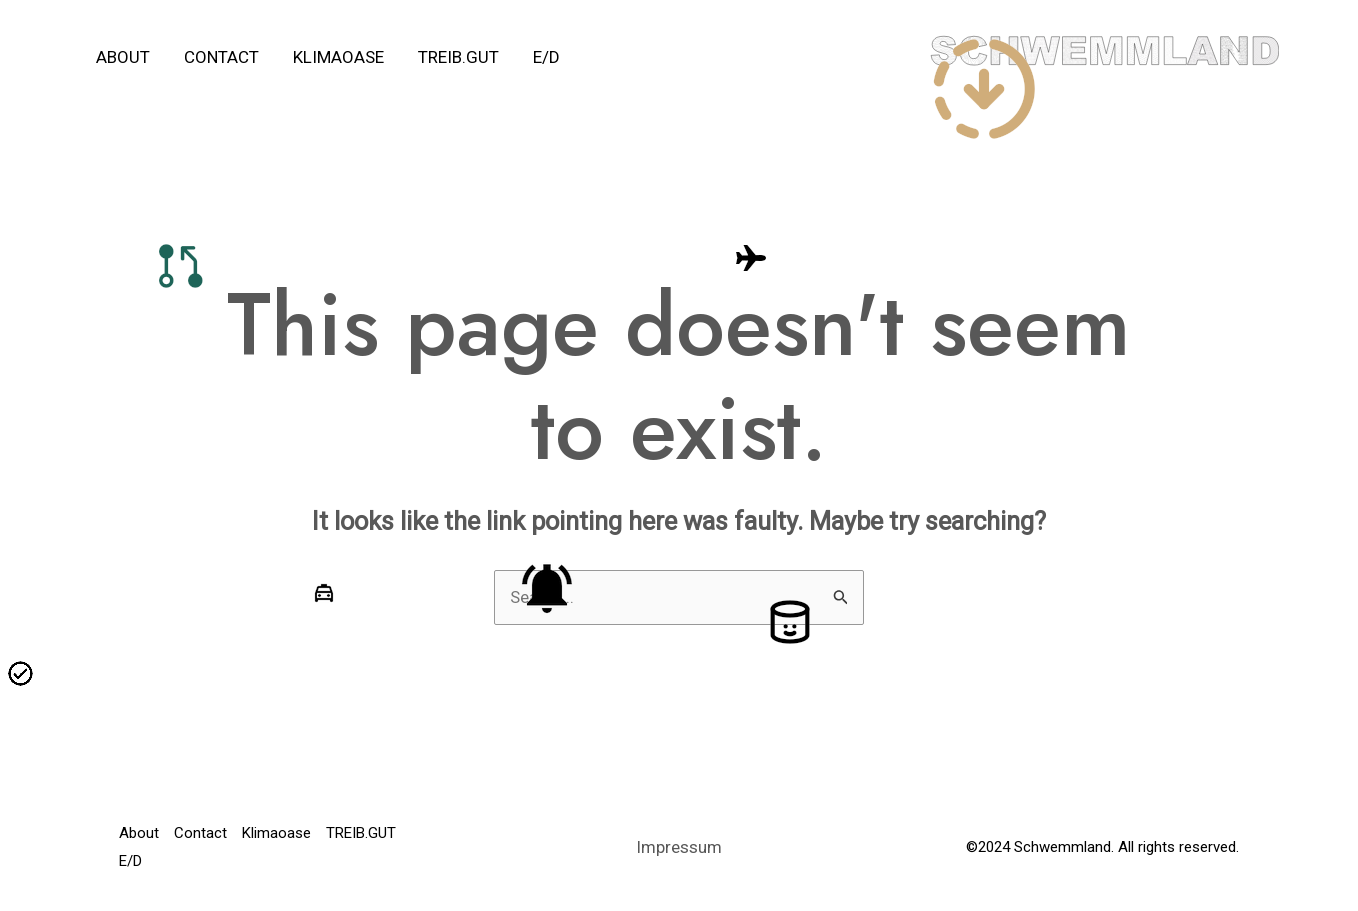 This screenshot has height=911, width=1358. Describe the element at coordinates (790, 622) in the screenshot. I see `indicates a healthy or happy database status` at that location.